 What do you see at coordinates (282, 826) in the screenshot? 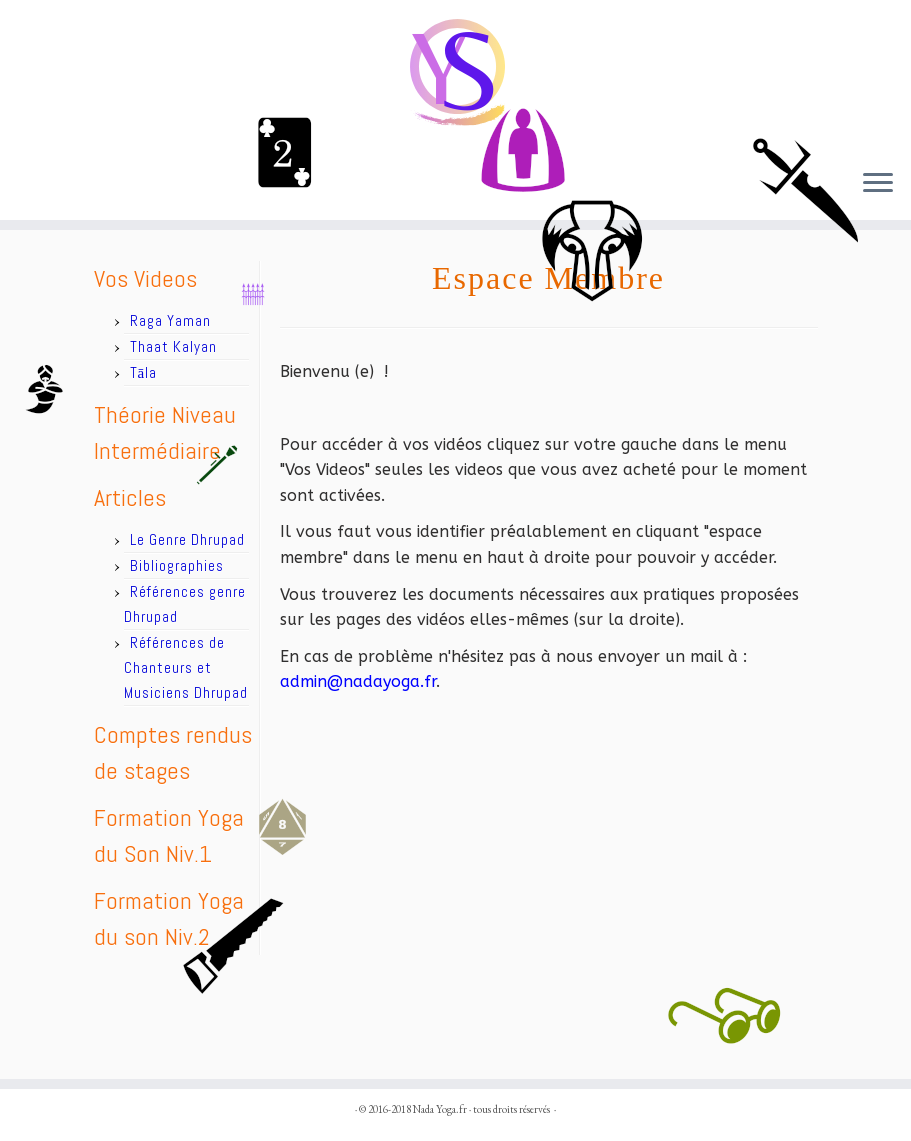
I see `roll a d8 die in-game` at bounding box center [282, 826].